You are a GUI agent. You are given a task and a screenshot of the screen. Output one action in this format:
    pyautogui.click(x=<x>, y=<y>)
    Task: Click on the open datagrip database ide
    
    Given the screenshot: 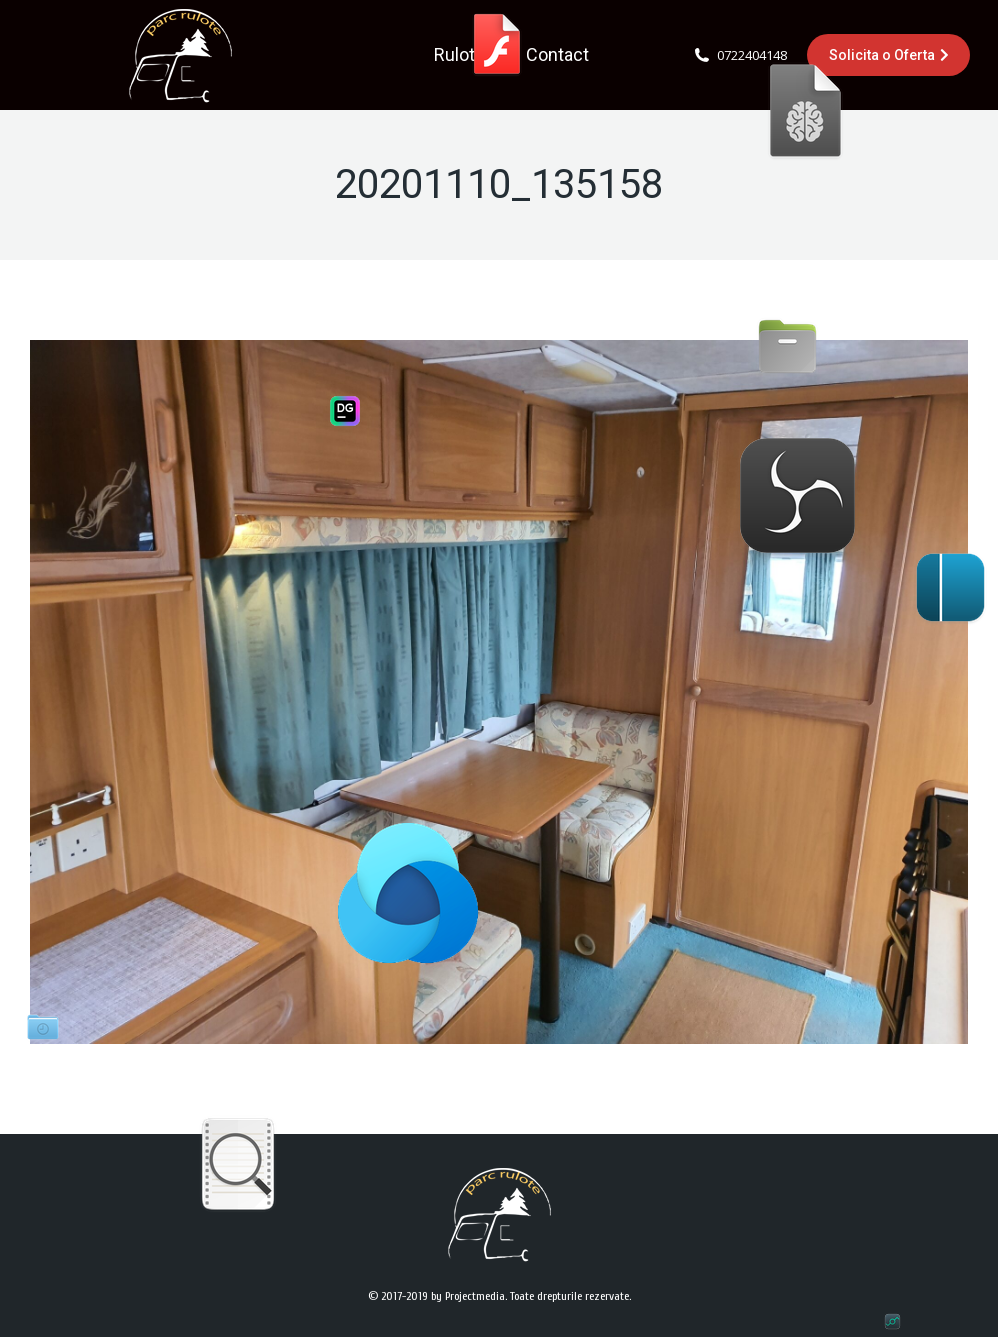 What is the action you would take?
    pyautogui.click(x=345, y=411)
    